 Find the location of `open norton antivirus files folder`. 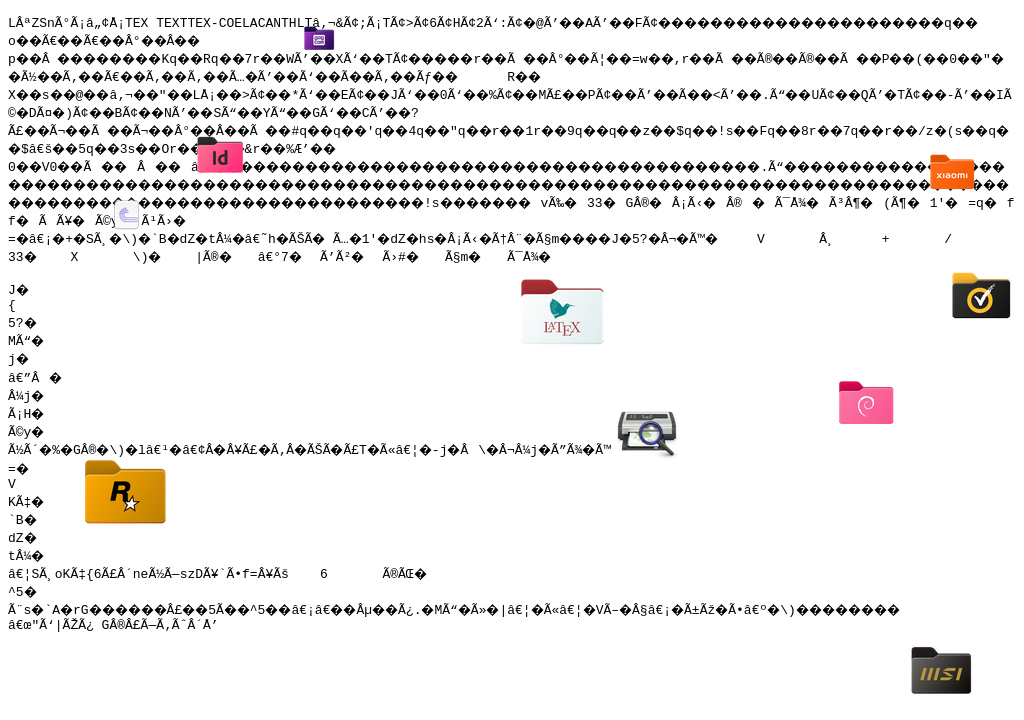

open norton antivirus files folder is located at coordinates (981, 297).